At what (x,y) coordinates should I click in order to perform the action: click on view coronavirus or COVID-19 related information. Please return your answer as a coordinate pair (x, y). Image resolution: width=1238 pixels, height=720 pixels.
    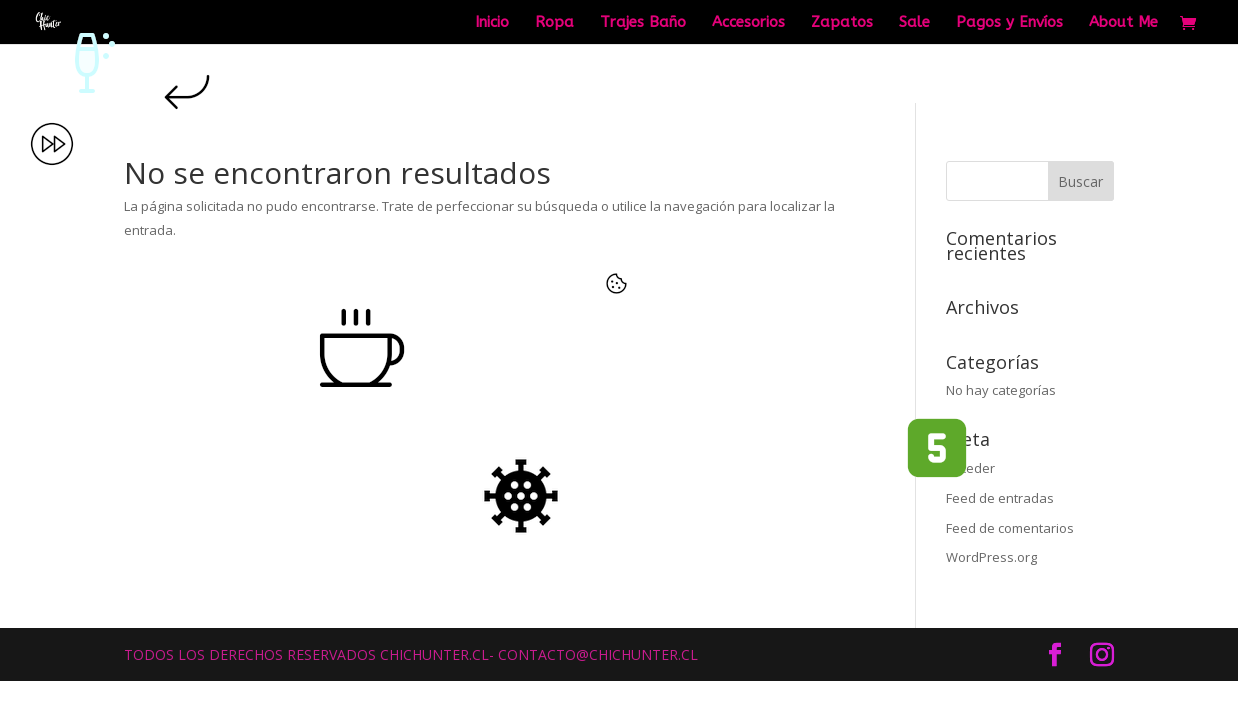
    Looking at the image, I should click on (521, 496).